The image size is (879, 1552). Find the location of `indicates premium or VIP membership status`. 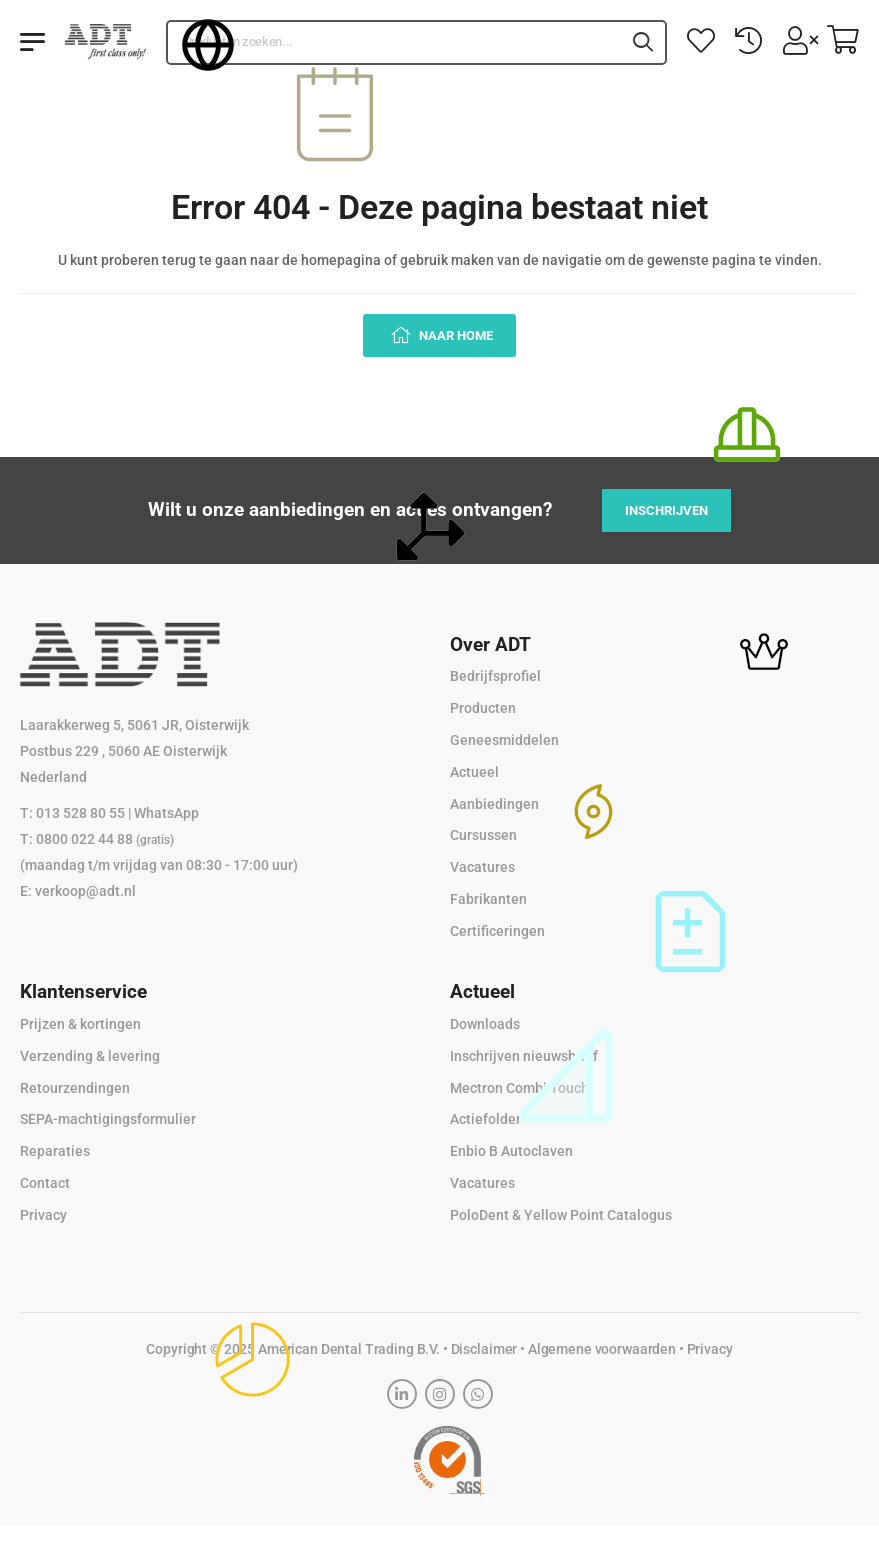

indicates premium or VIP membership status is located at coordinates (764, 654).